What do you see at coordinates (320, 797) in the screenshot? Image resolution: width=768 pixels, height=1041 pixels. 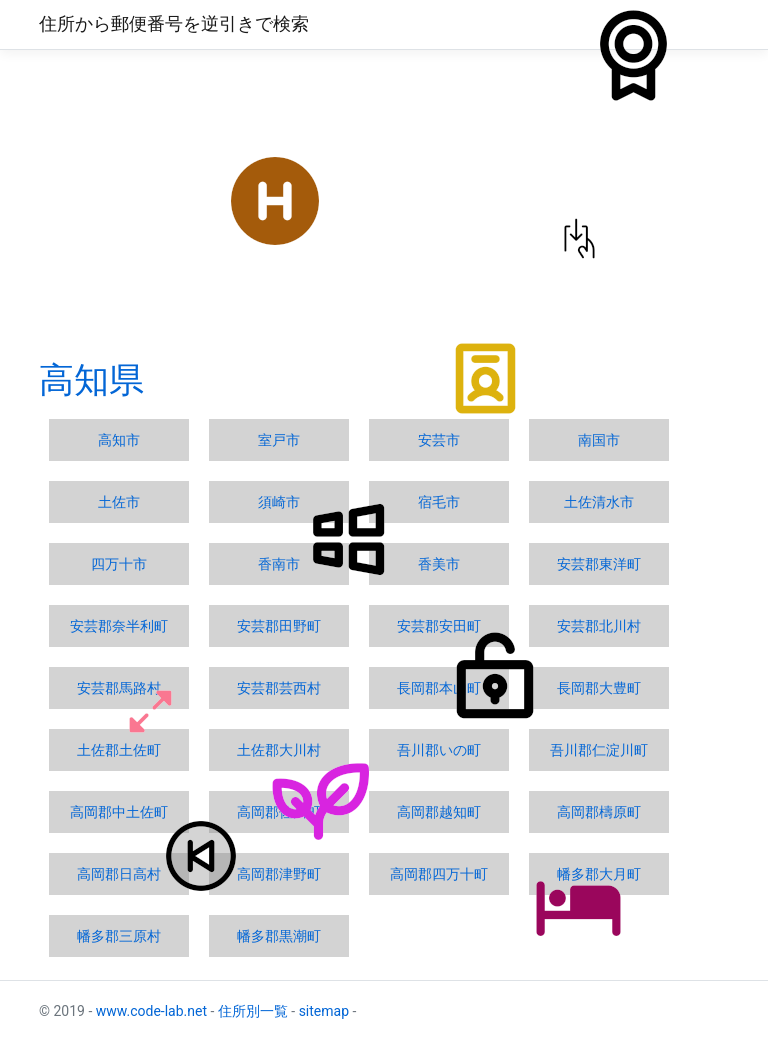 I see `access garden or plant care features` at bounding box center [320, 797].